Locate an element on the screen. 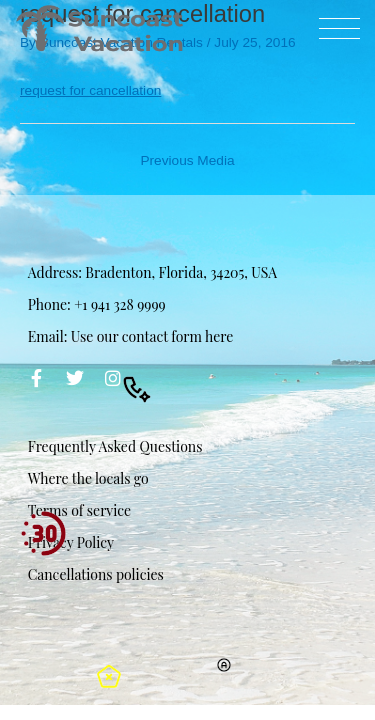 The image size is (375, 720). remove or delete a selected shape is located at coordinates (109, 677).